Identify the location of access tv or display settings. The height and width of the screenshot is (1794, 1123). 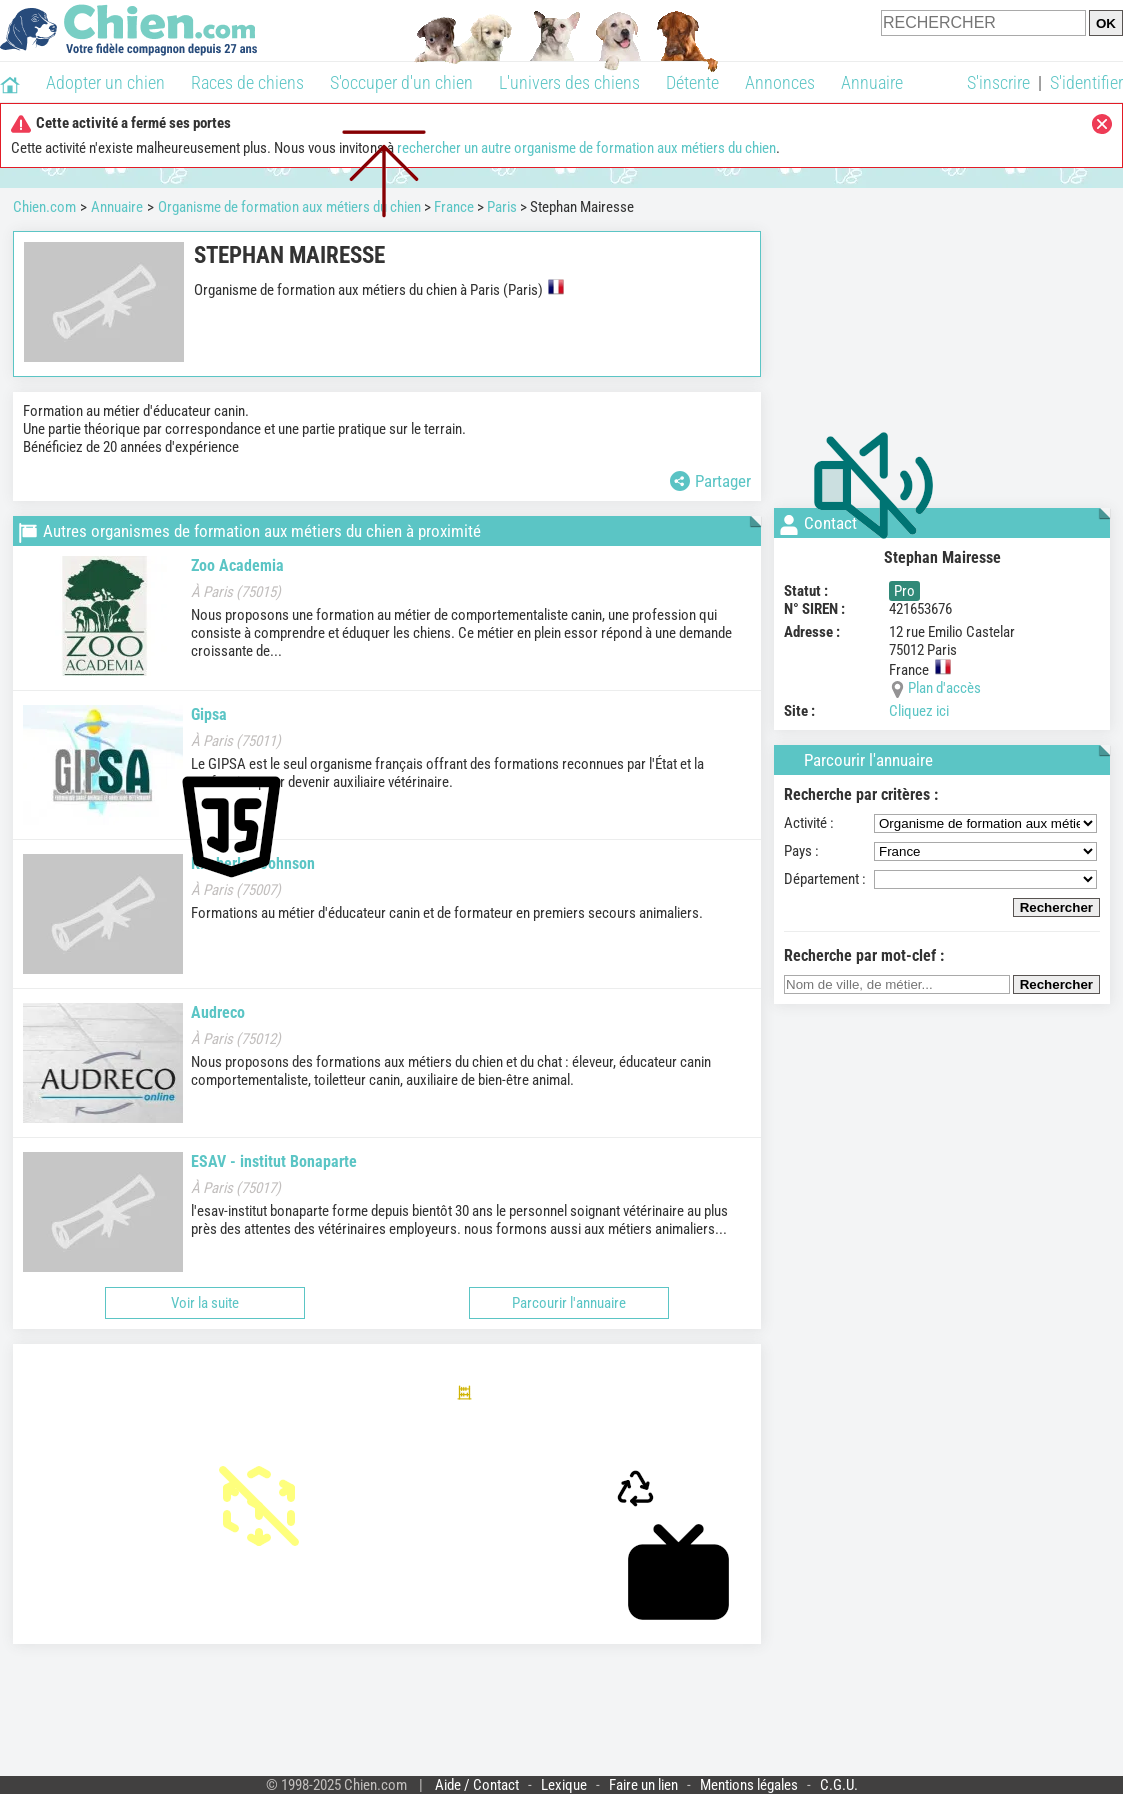
(678, 1574).